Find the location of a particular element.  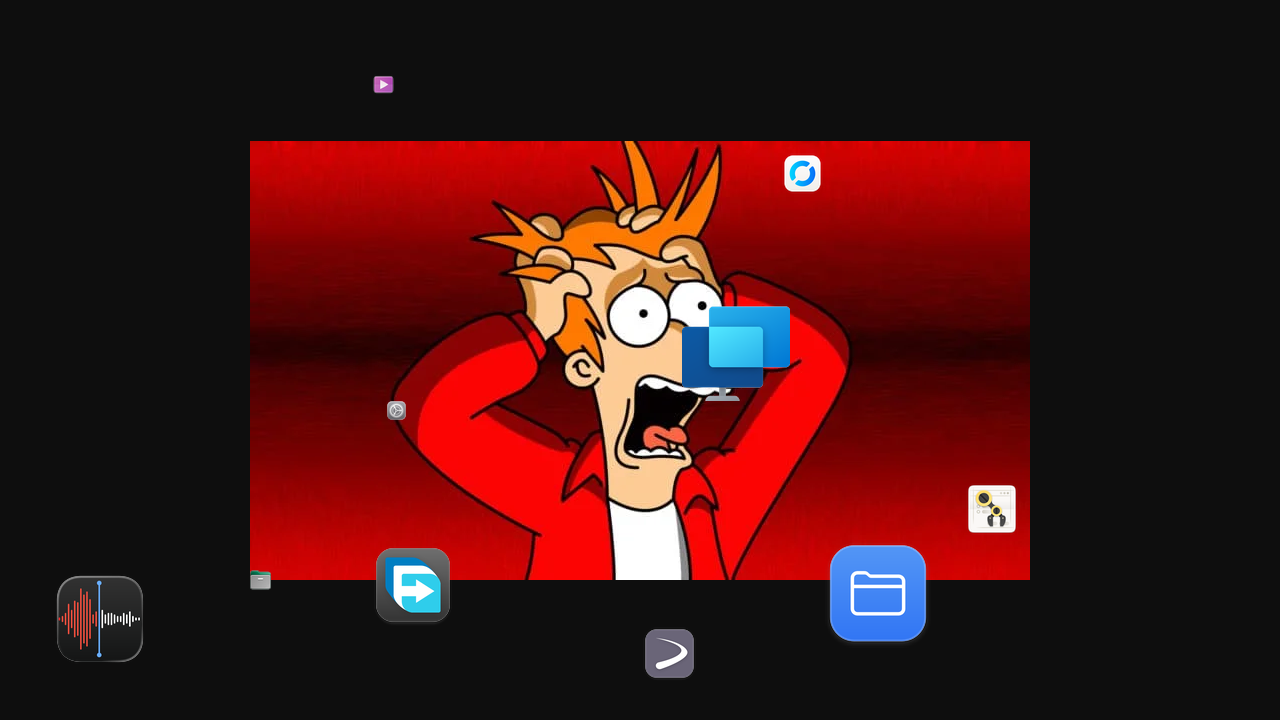

open file manager application is located at coordinates (878, 595).